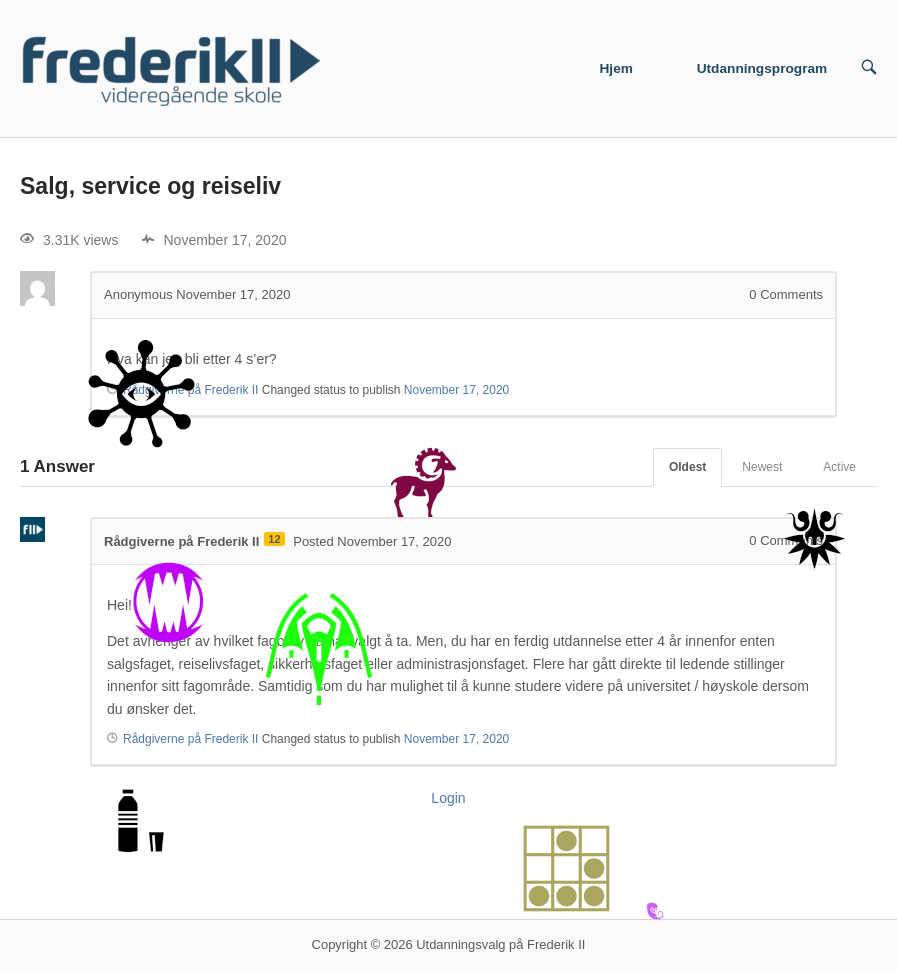  What do you see at coordinates (566, 868) in the screenshot?
I see `conway's game of life glider pattern` at bounding box center [566, 868].